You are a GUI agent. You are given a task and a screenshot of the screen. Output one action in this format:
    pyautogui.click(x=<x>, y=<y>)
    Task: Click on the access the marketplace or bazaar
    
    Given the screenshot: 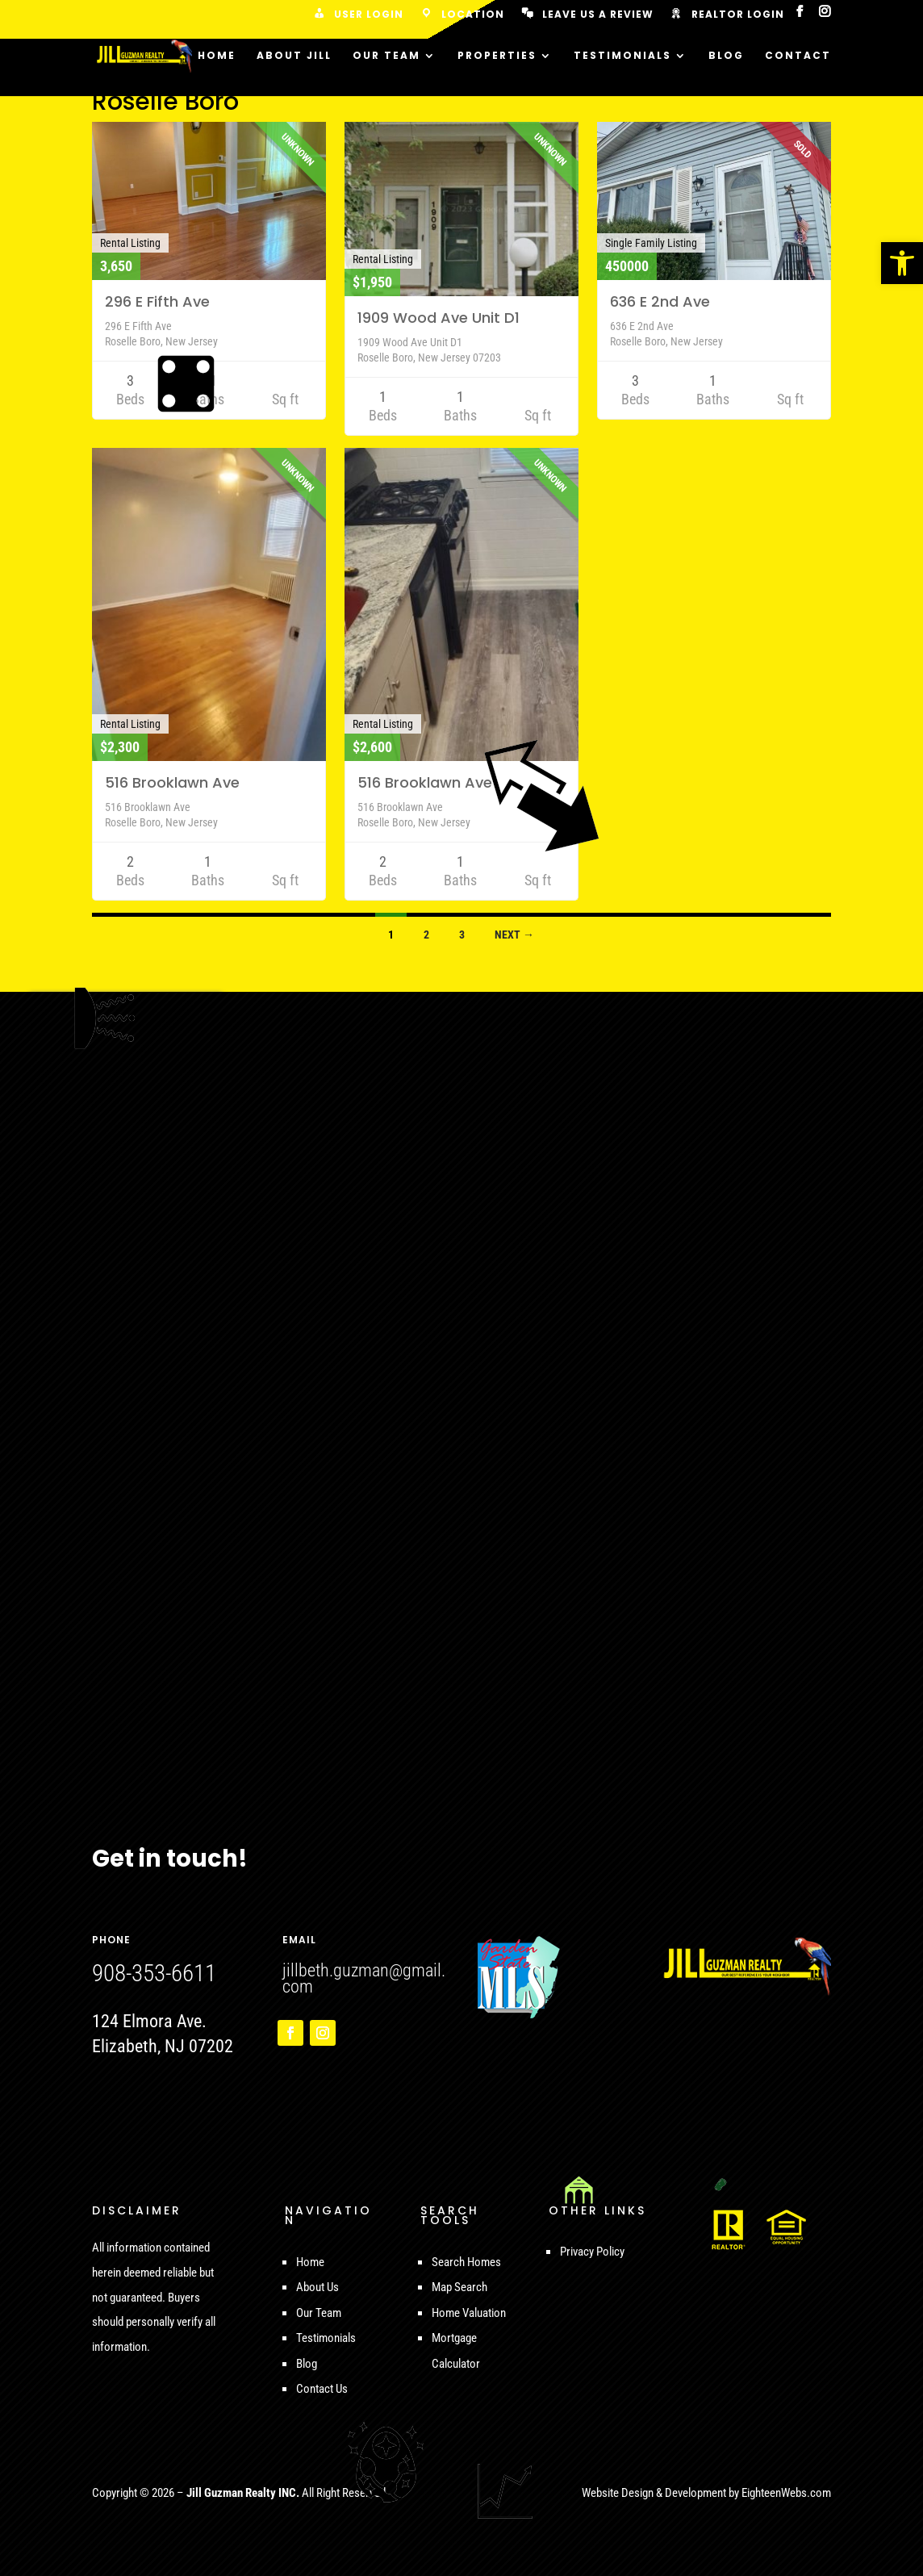 What is the action you would take?
    pyautogui.click(x=578, y=2189)
    